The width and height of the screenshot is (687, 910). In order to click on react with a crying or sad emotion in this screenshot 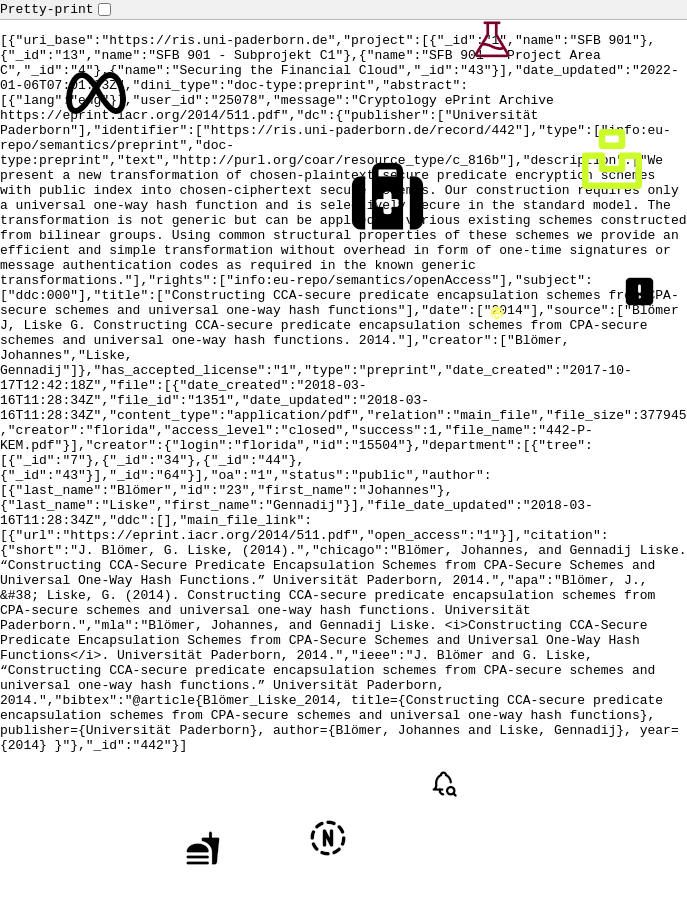, I will do `click(497, 313)`.